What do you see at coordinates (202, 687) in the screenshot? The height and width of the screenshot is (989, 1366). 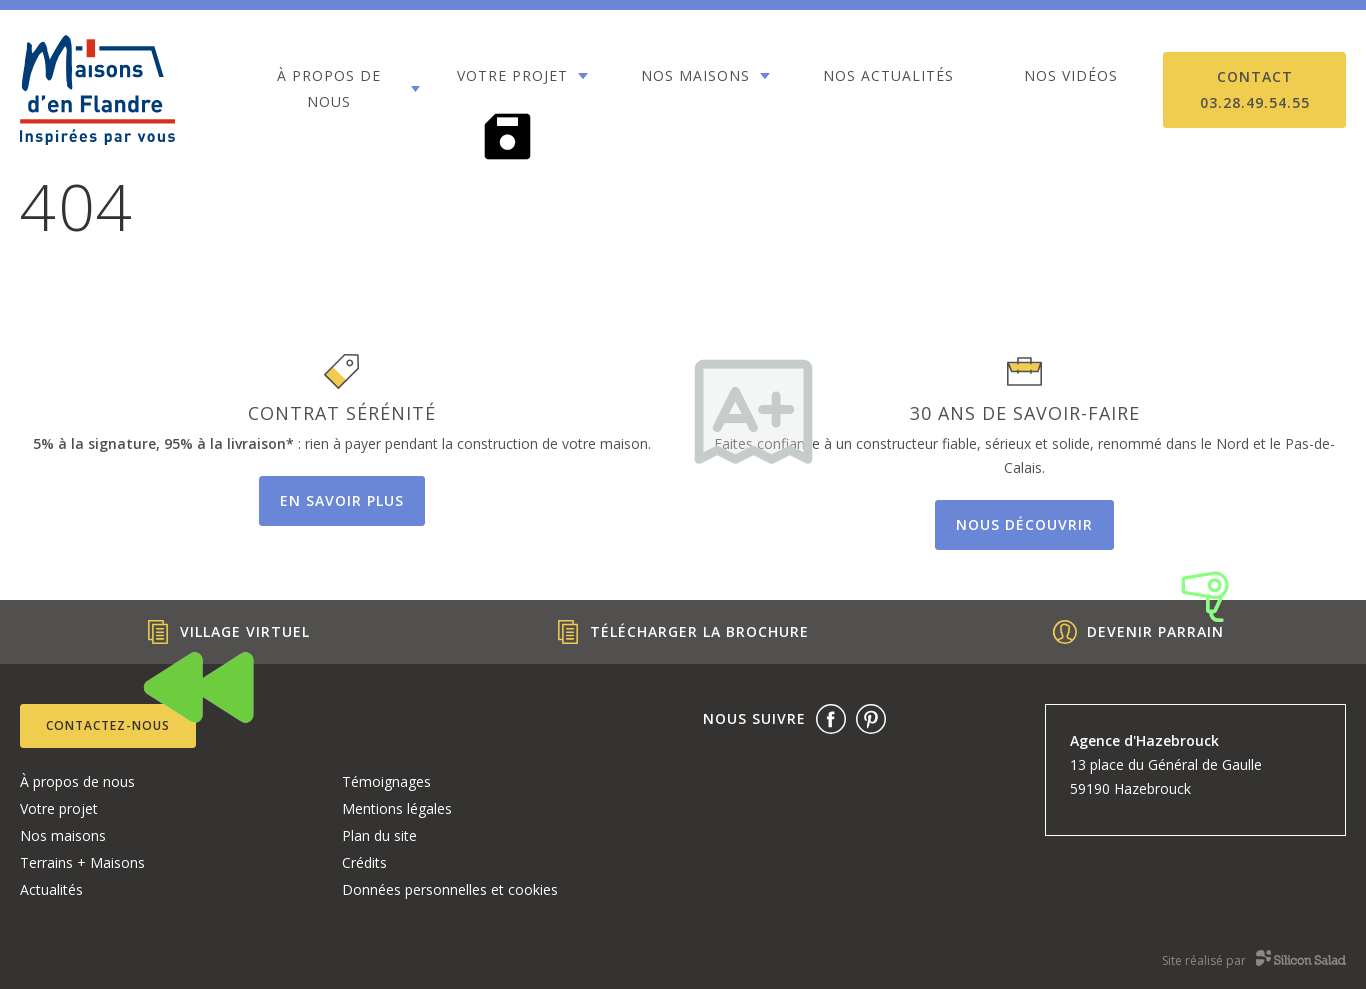 I see `rewind media playback` at bounding box center [202, 687].